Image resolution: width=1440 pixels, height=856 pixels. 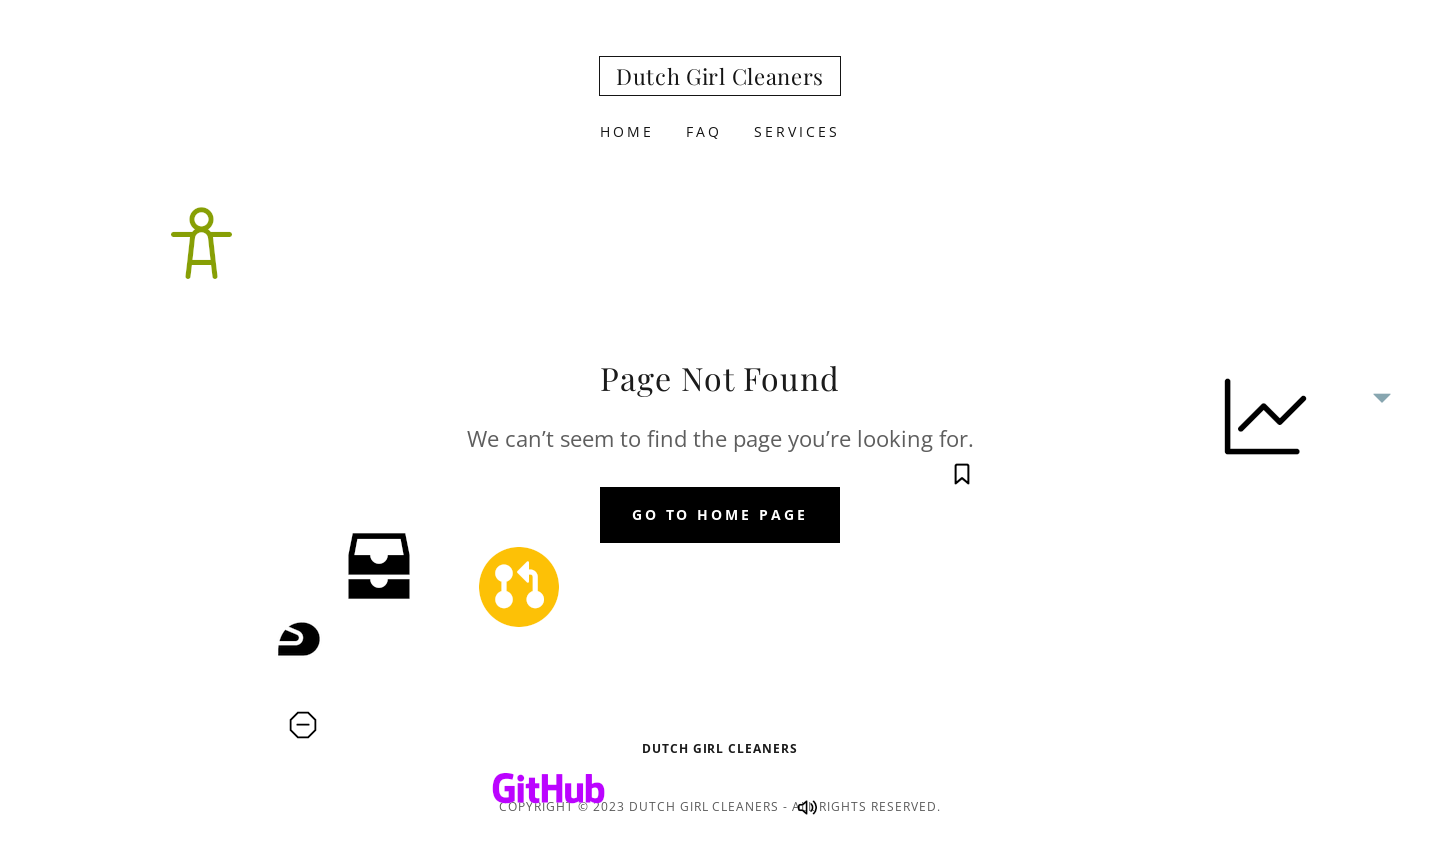 I want to click on access stacked file trays or inbox folders, so click(x=379, y=566).